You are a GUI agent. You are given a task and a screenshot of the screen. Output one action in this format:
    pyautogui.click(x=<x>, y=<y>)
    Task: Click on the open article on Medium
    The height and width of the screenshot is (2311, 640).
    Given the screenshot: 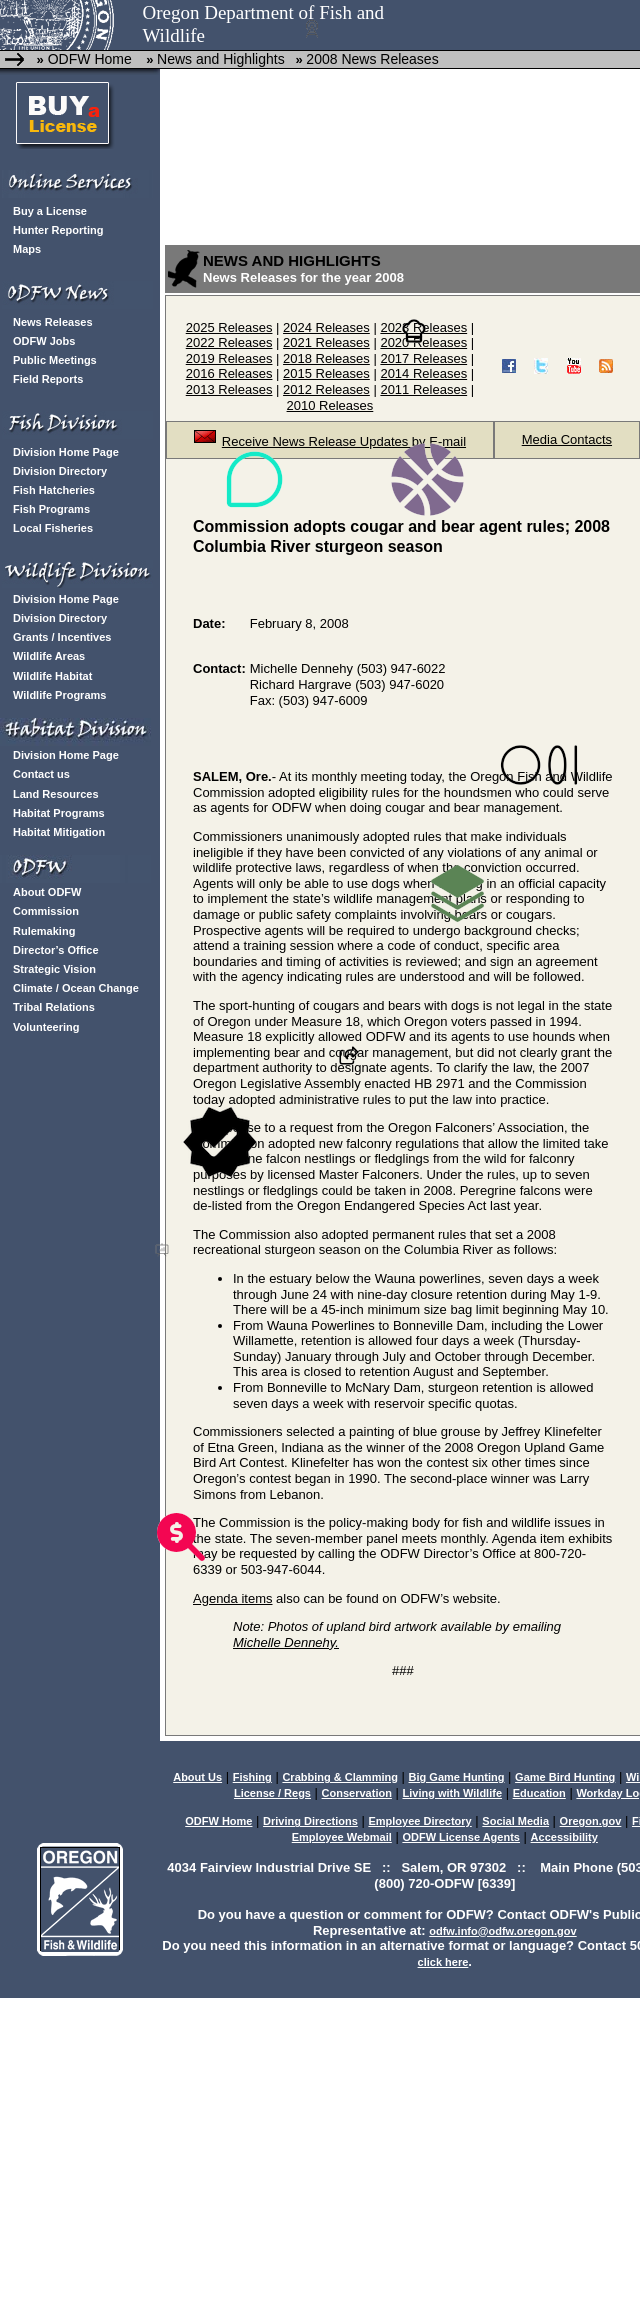 What is the action you would take?
    pyautogui.click(x=539, y=765)
    